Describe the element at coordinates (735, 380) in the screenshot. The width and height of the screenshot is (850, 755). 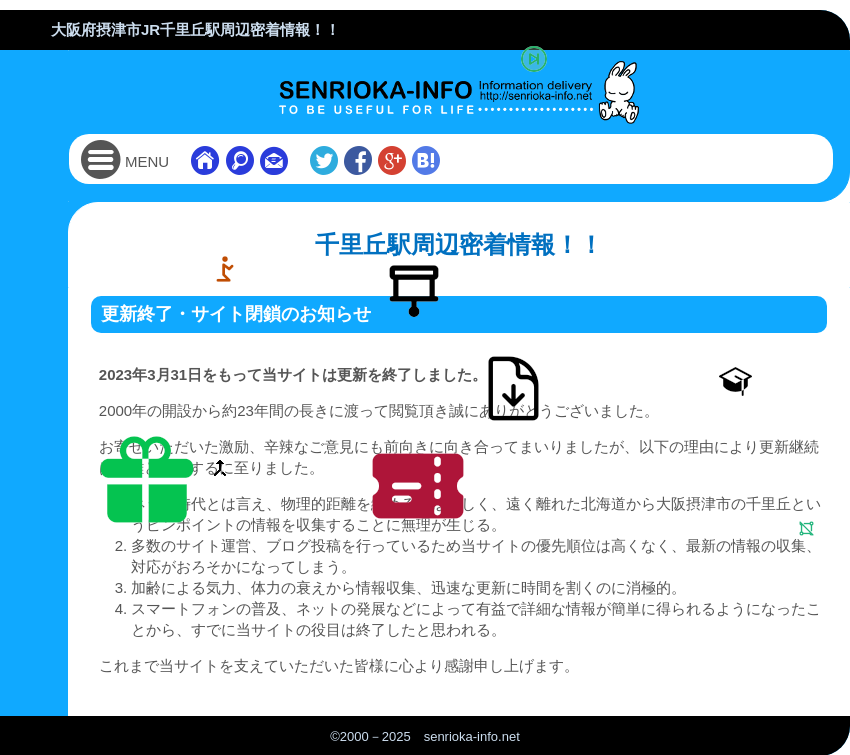
I see `access education or learning features` at that location.